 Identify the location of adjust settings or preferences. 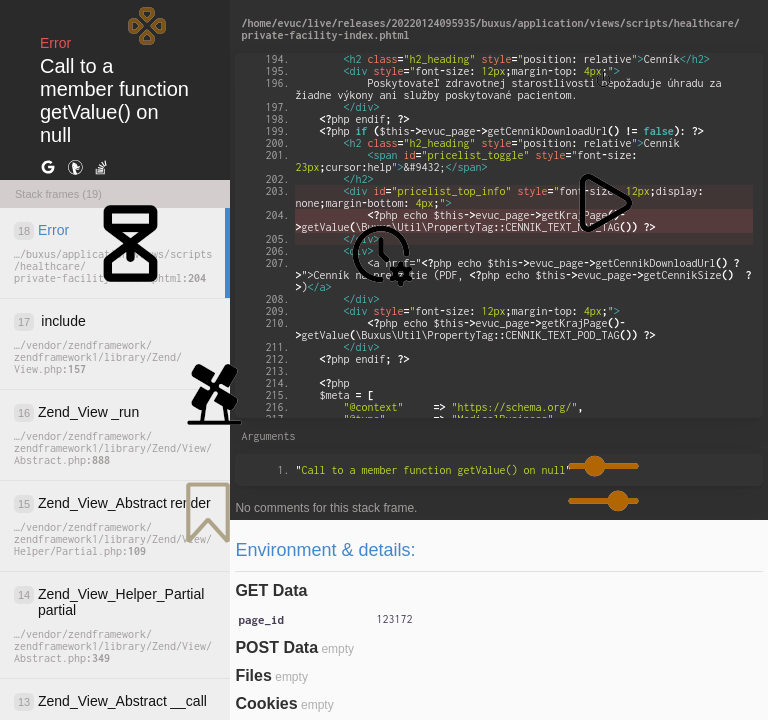
(603, 483).